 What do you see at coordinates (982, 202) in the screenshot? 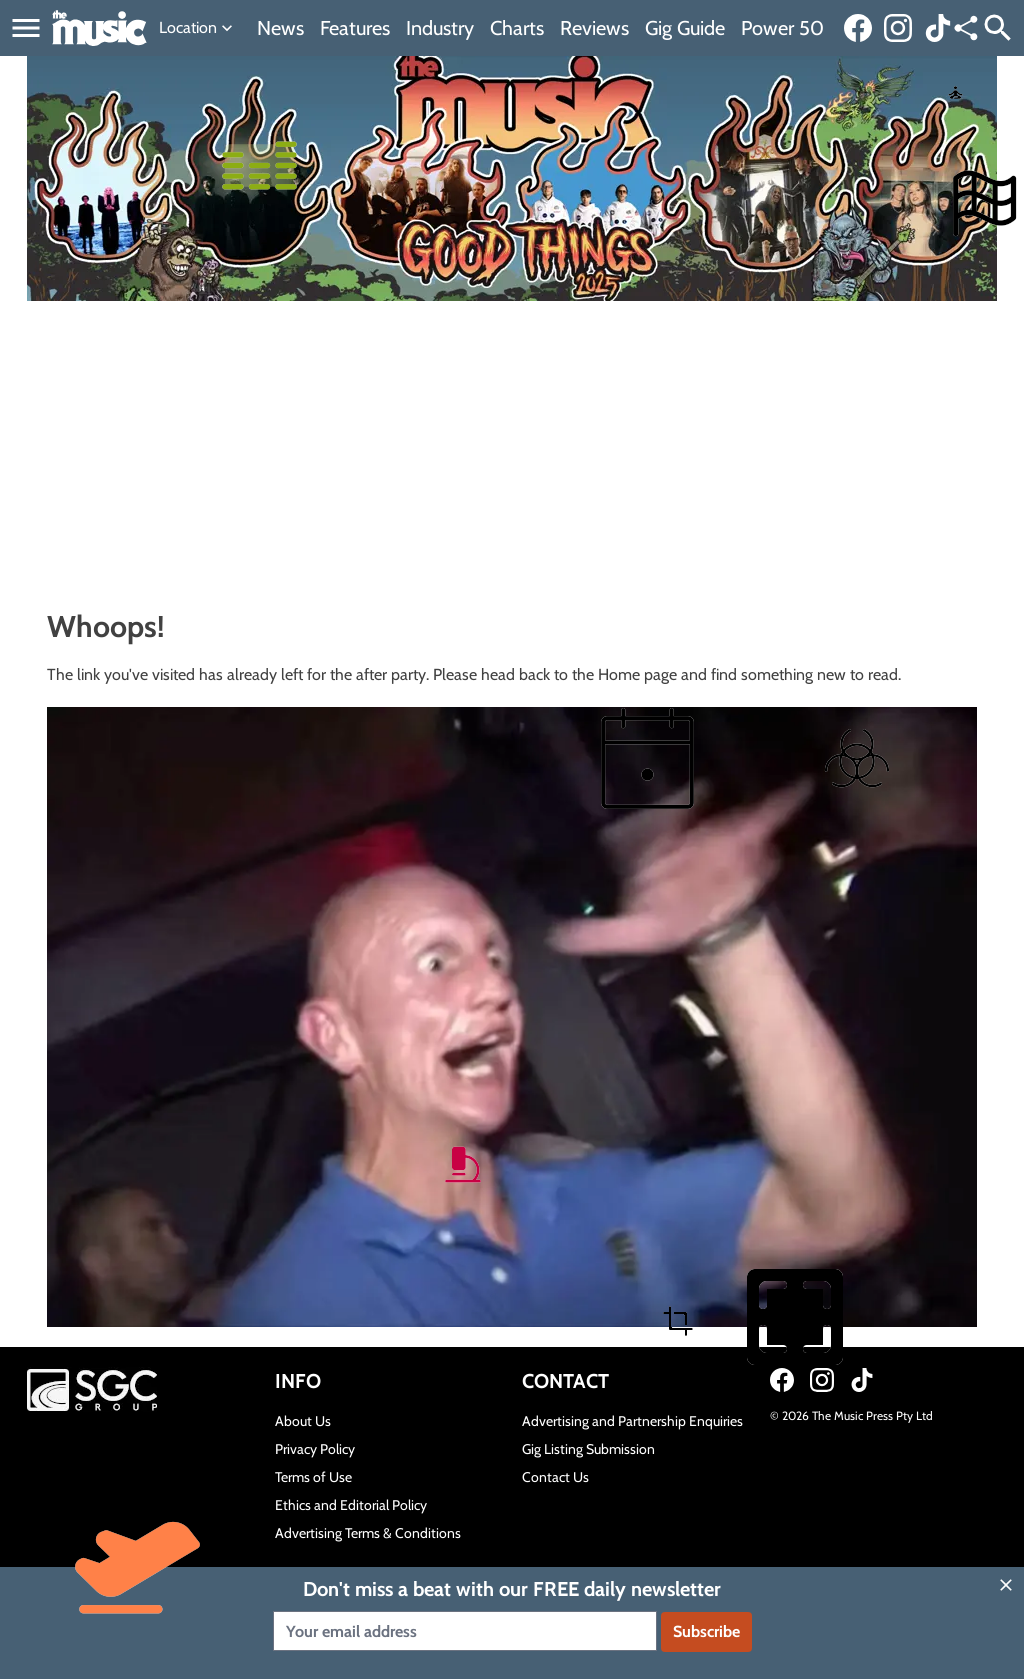
I see `indicates a finish line or goal completion` at bounding box center [982, 202].